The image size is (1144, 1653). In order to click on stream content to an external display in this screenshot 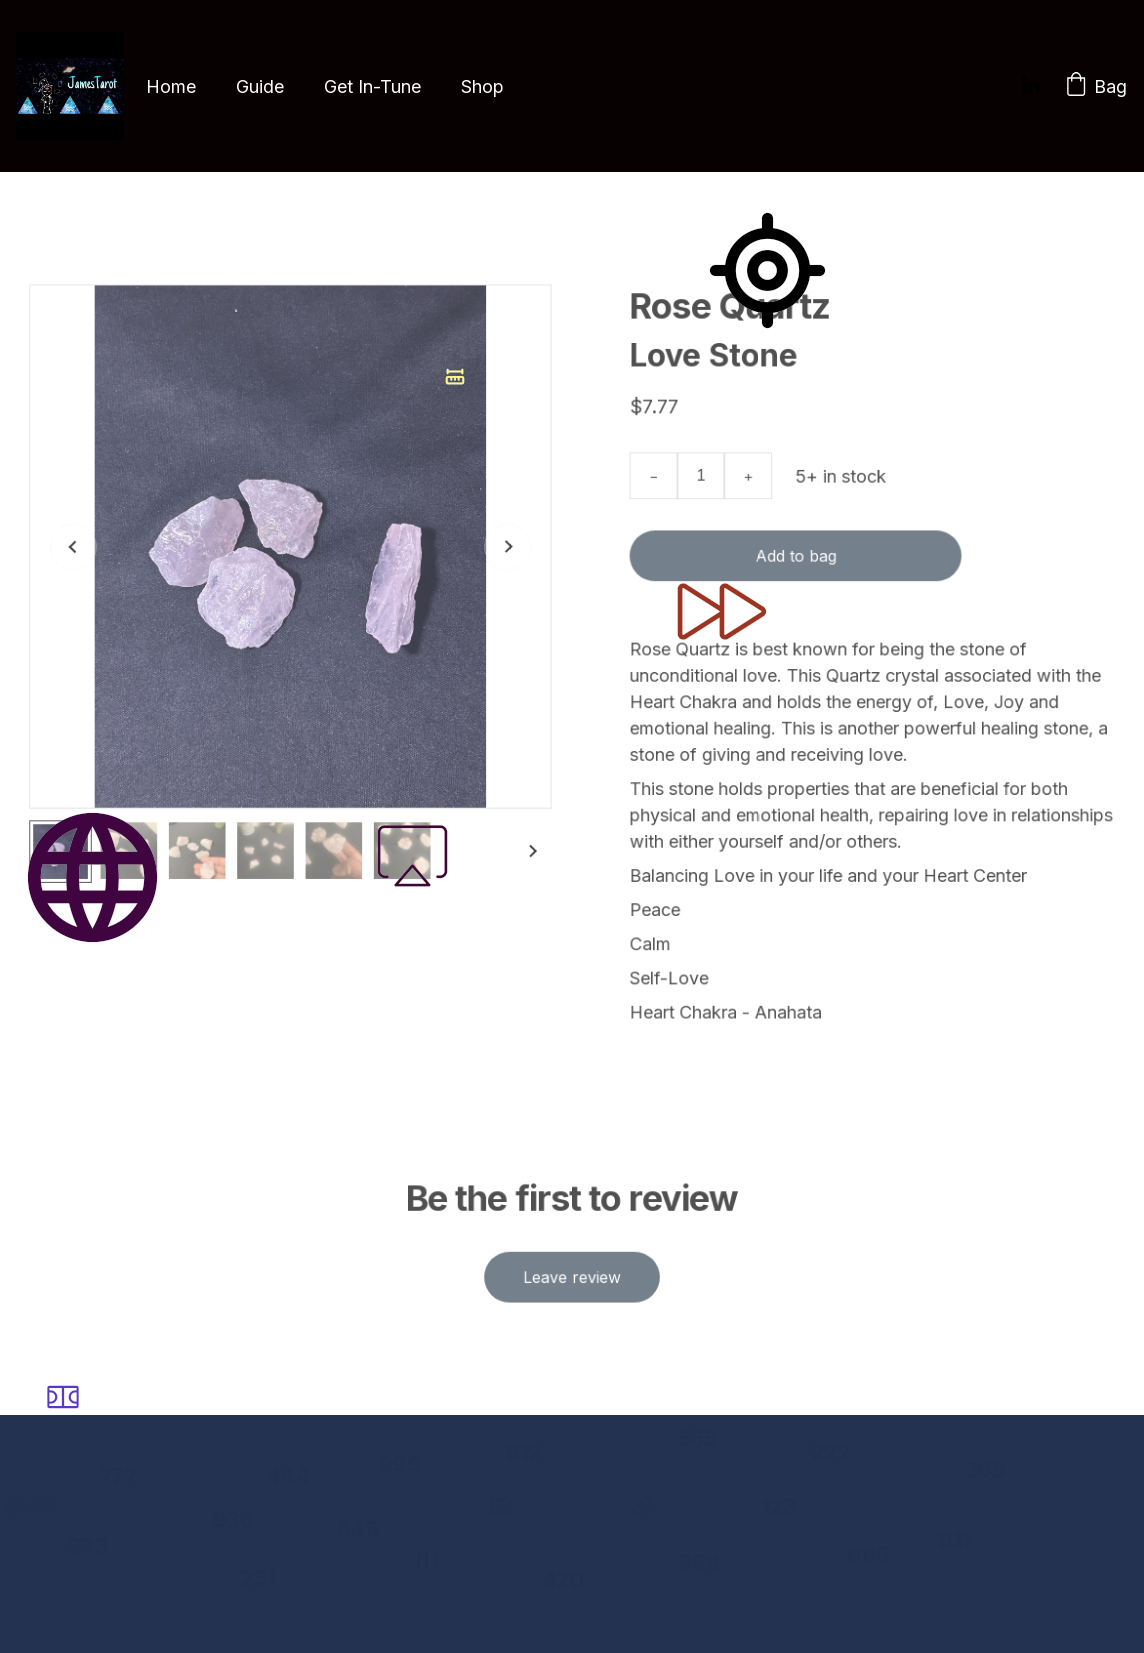, I will do `click(412, 854)`.